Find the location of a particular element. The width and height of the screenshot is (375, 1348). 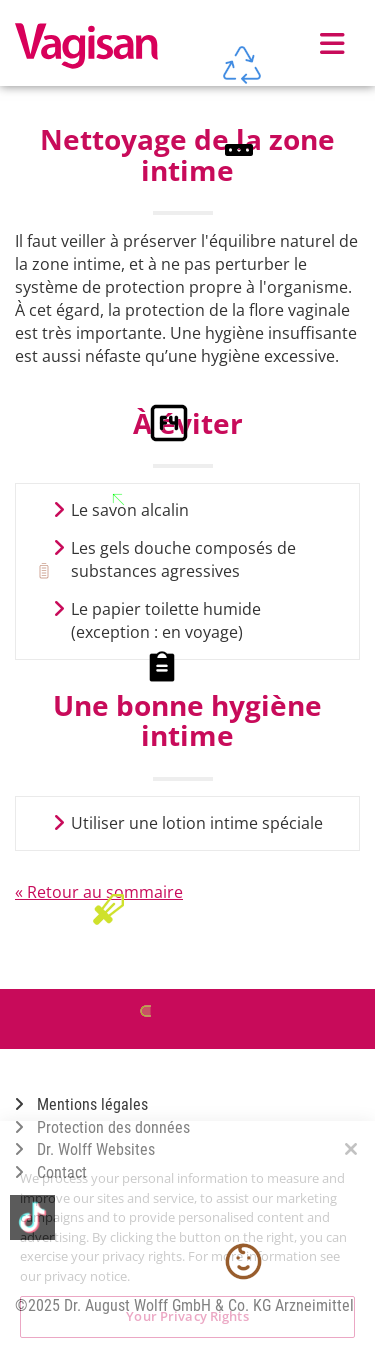

press F4 keyboard shortcut is located at coordinates (169, 423).